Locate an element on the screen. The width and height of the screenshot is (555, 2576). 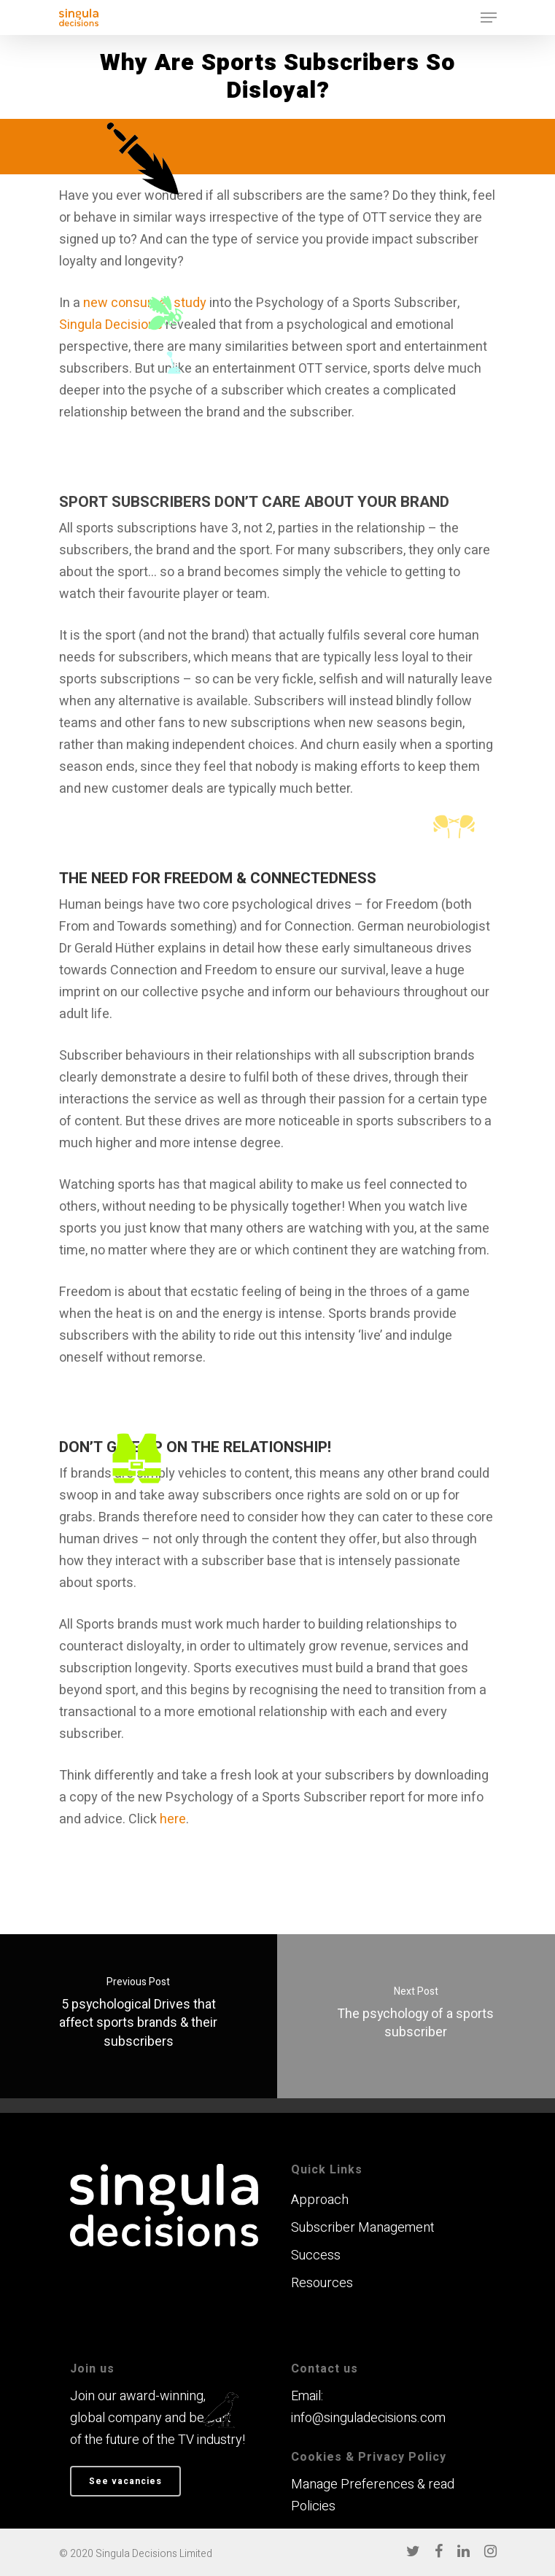
egyptian-themed game element or character is located at coordinates (220, 2410).